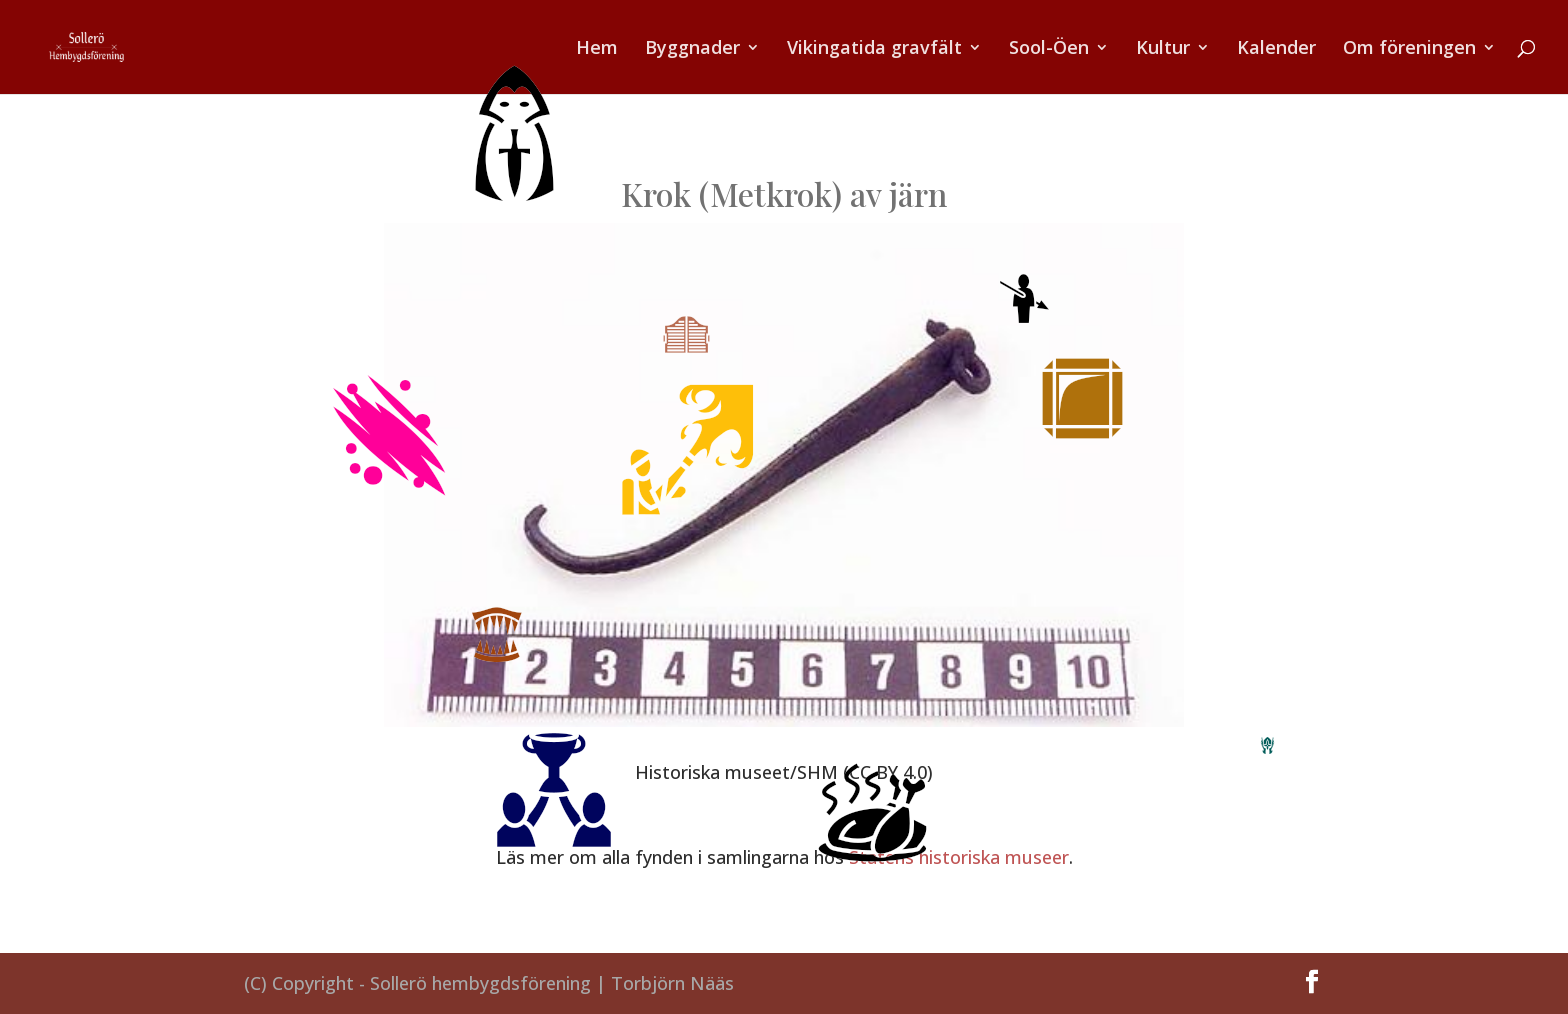  I want to click on enter a western-themed game area or saloon, so click(686, 334).